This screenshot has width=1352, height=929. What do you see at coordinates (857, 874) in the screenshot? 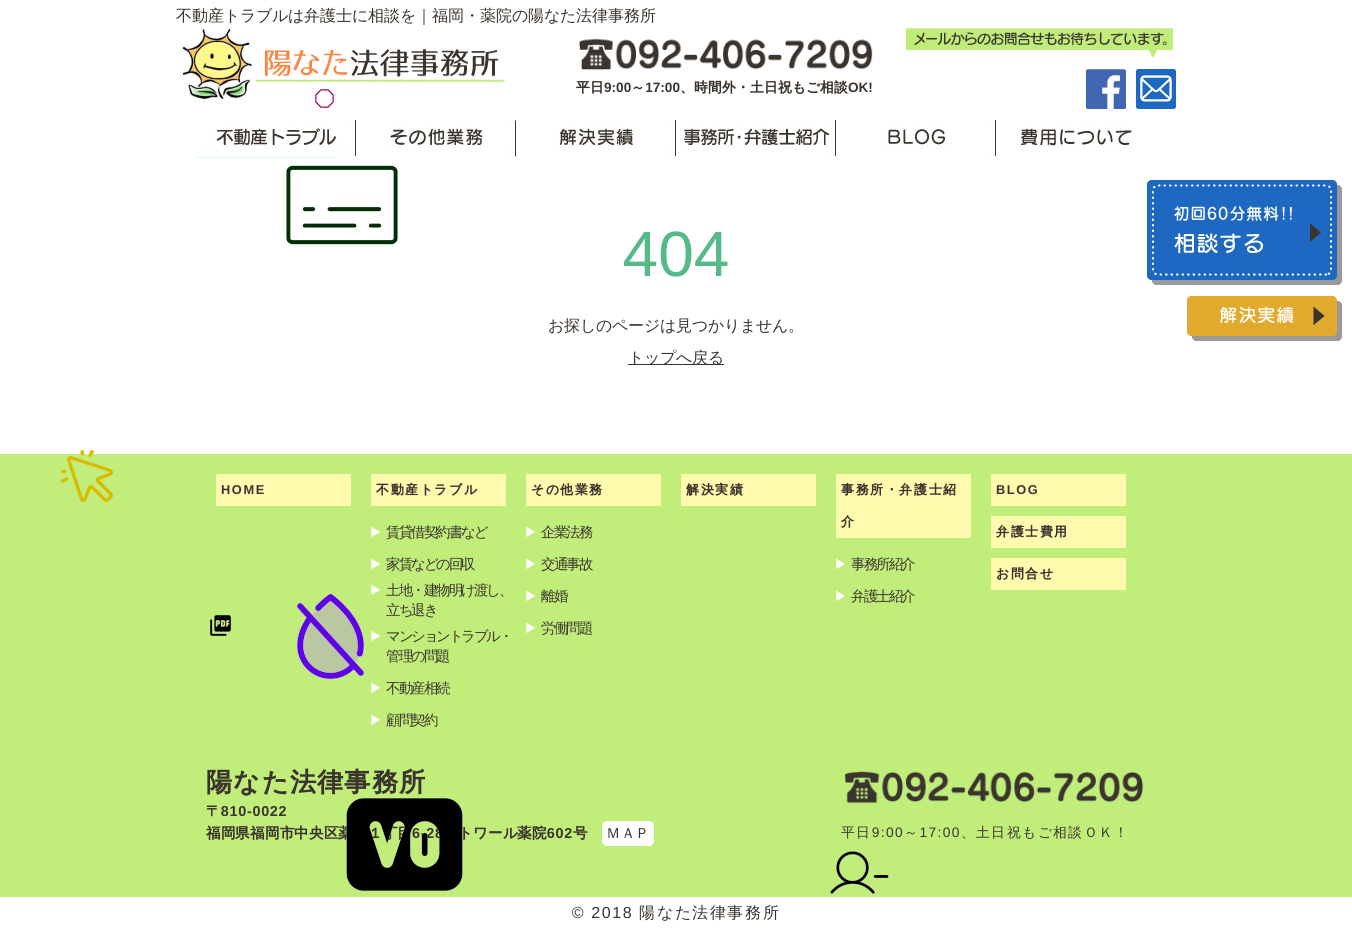
I see `remove a user or contact` at bounding box center [857, 874].